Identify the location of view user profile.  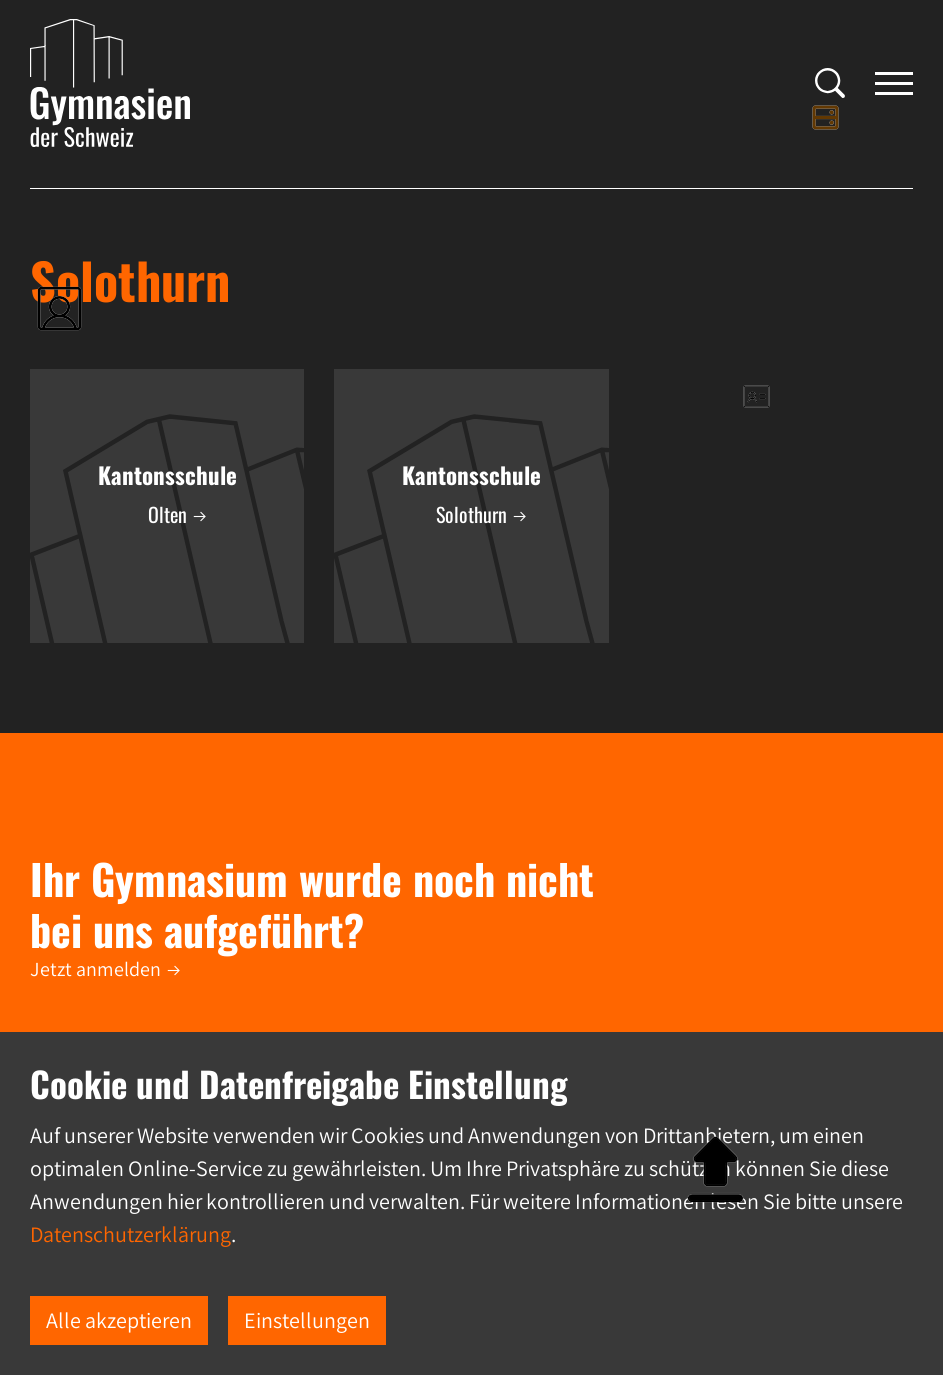
(59, 308).